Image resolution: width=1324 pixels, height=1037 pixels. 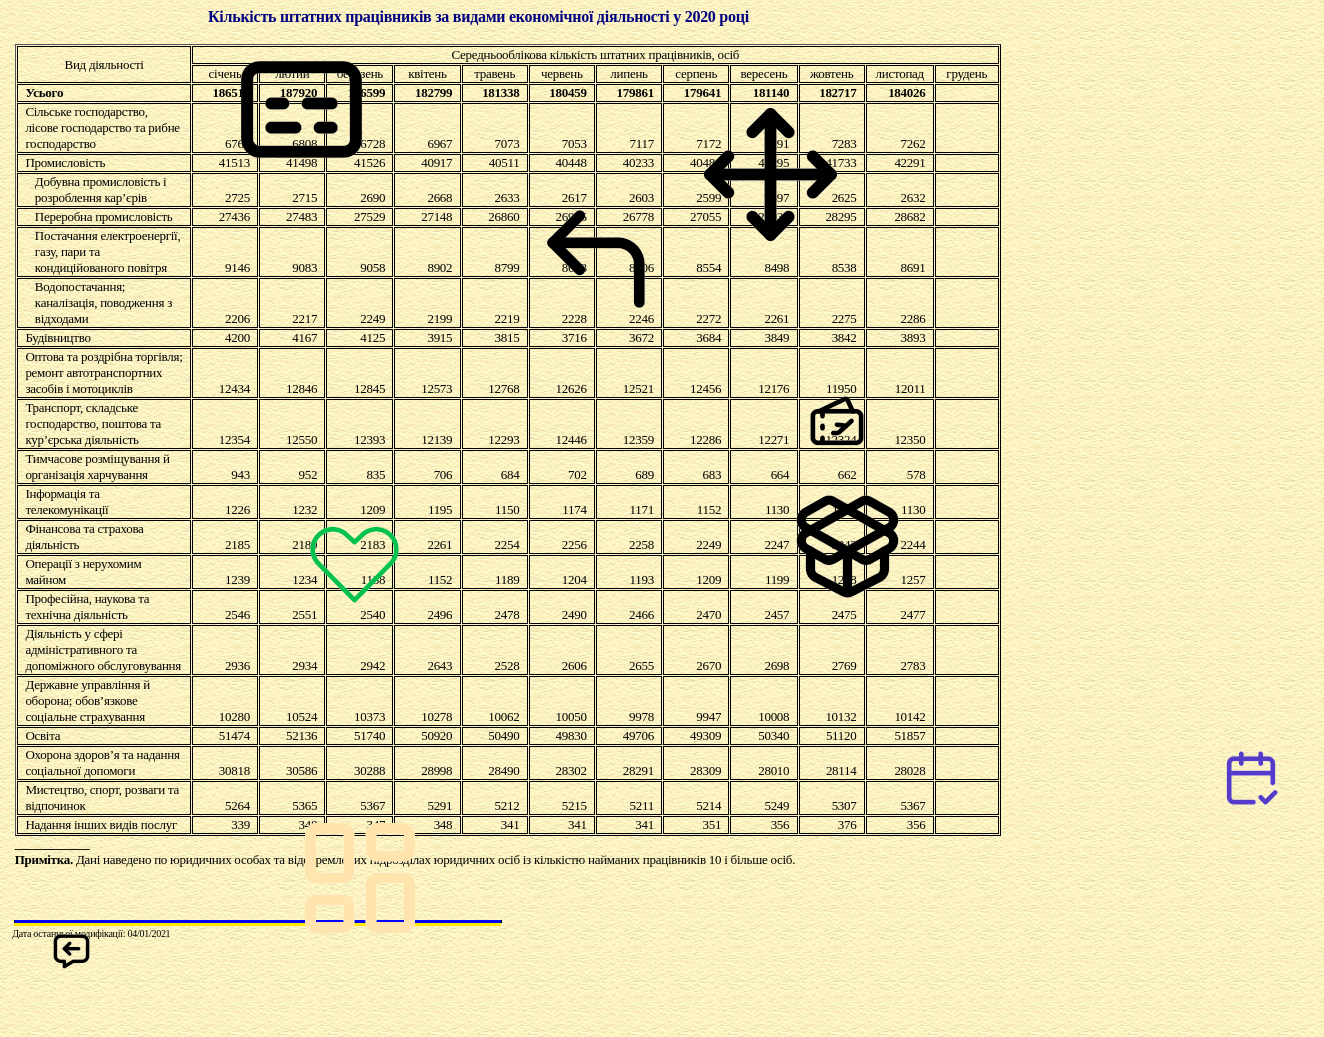 What do you see at coordinates (354, 561) in the screenshot?
I see `add to favorites` at bounding box center [354, 561].